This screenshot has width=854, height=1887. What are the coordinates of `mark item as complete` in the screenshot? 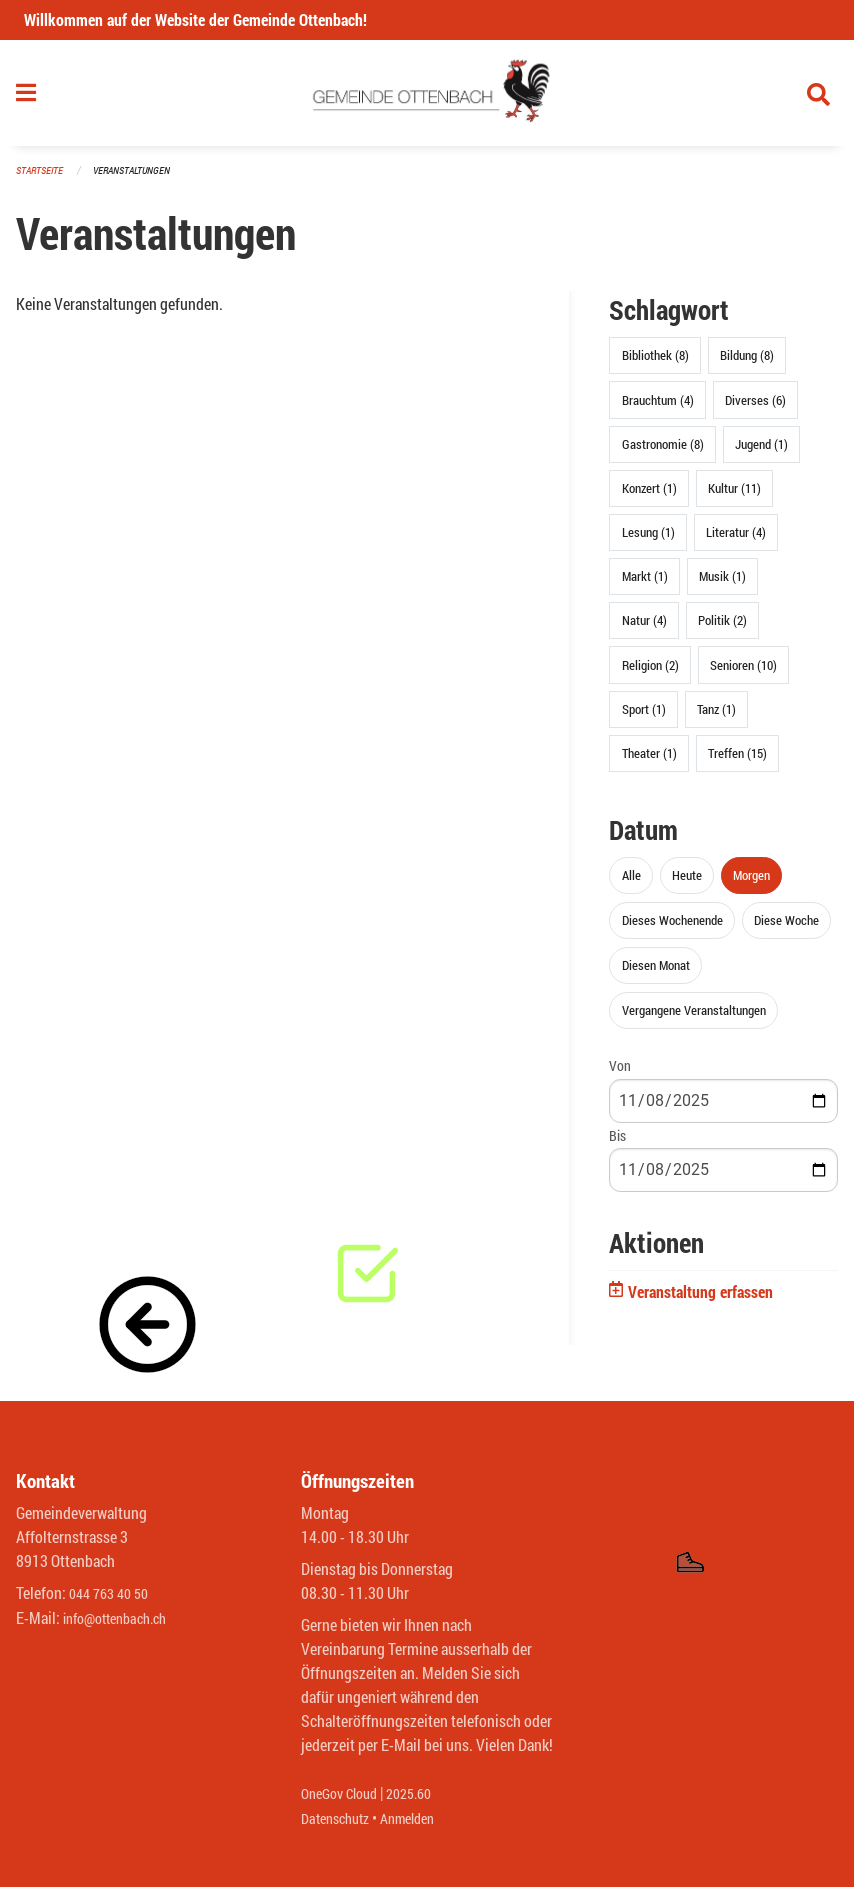 It's located at (366, 1273).